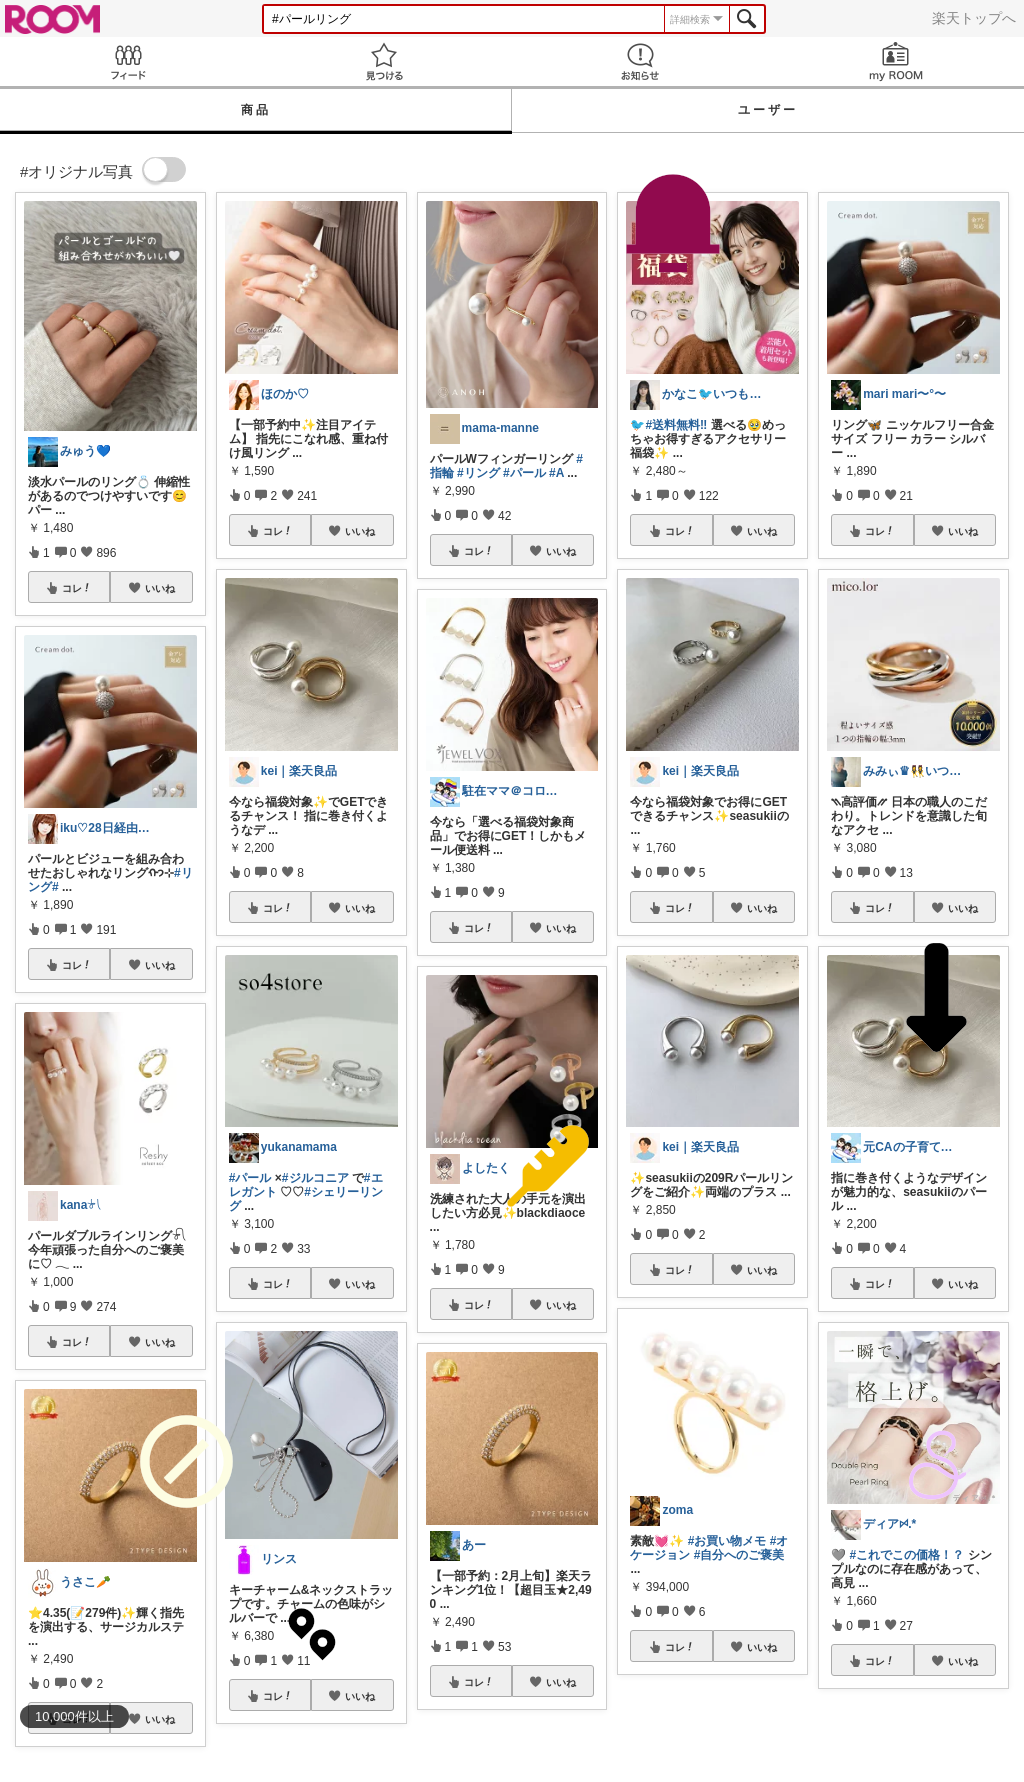 The width and height of the screenshot is (1024, 1782). Describe the element at coordinates (673, 221) in the screenshot. I see `notification or alert indicator` at that location.